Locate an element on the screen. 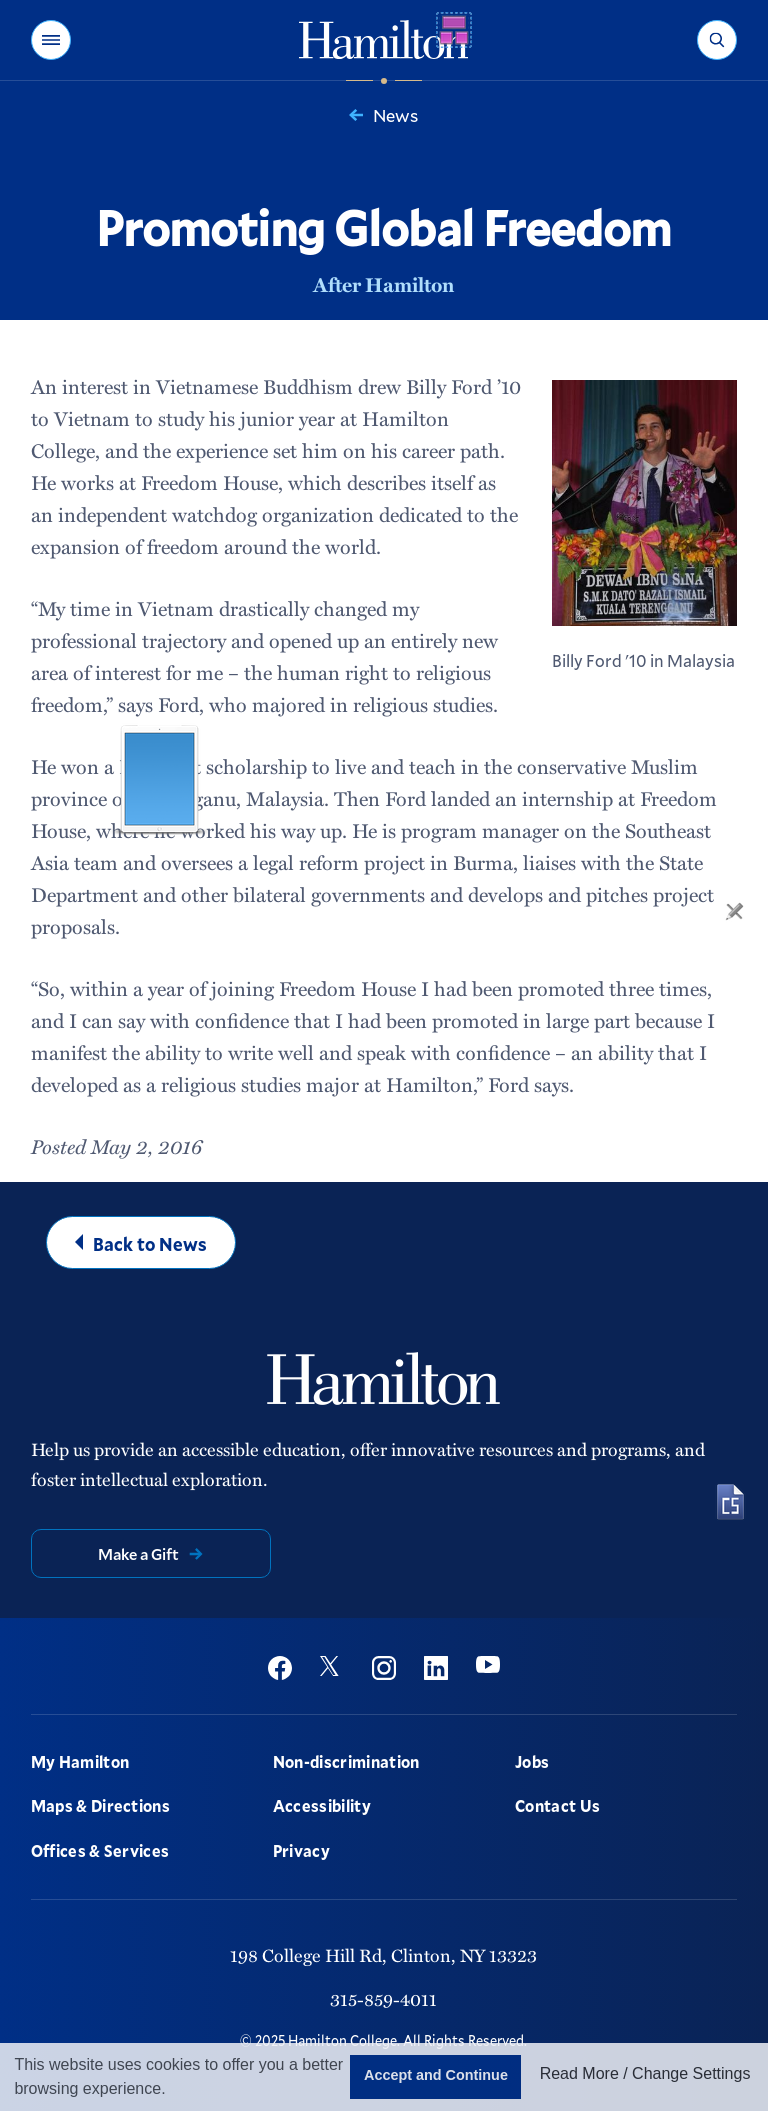  iPad Pro with cellular connectivity is located at coordinates (159, 779).